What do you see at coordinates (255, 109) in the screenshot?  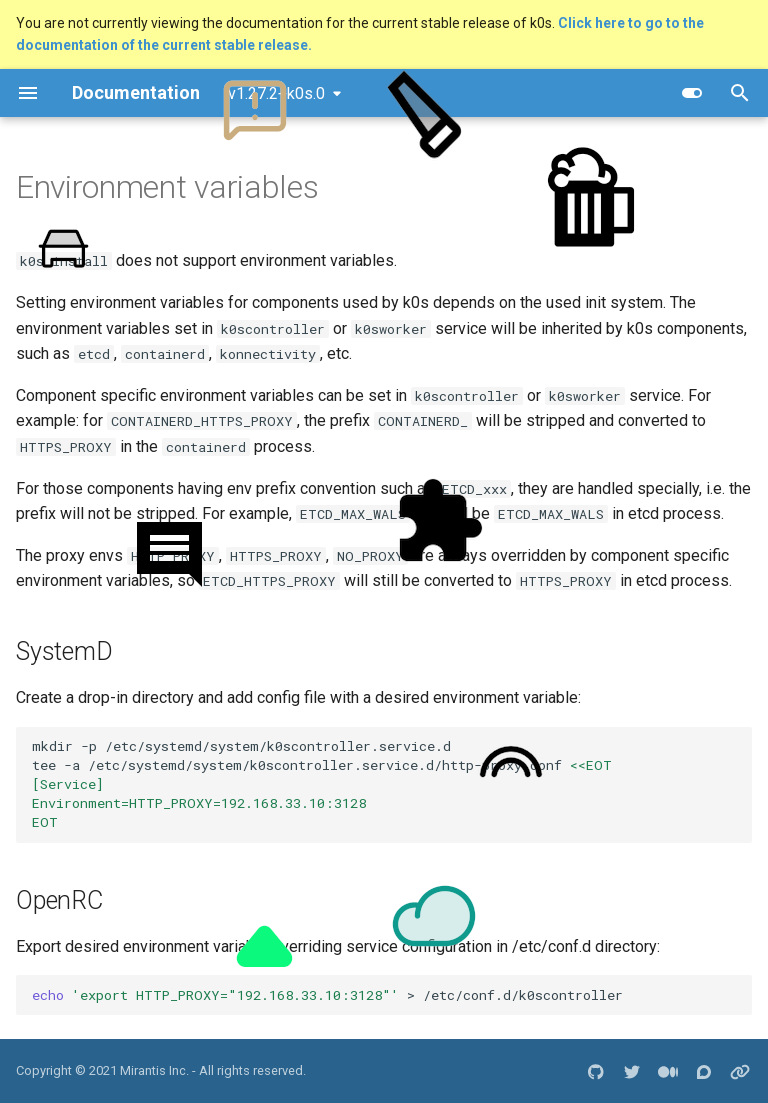 I see `message contains a warning or alert` at bounding box center [255, 109].